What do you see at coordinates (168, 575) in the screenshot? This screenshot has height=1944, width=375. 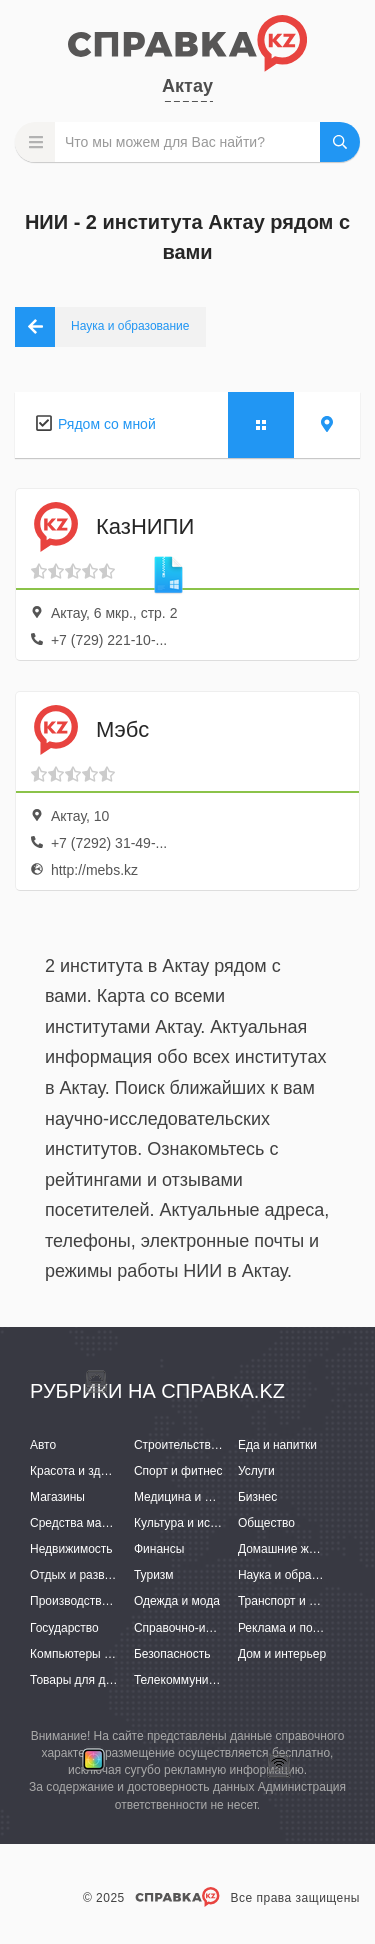 I see `a compressed windows executable file` at bounding box center [168, 575].